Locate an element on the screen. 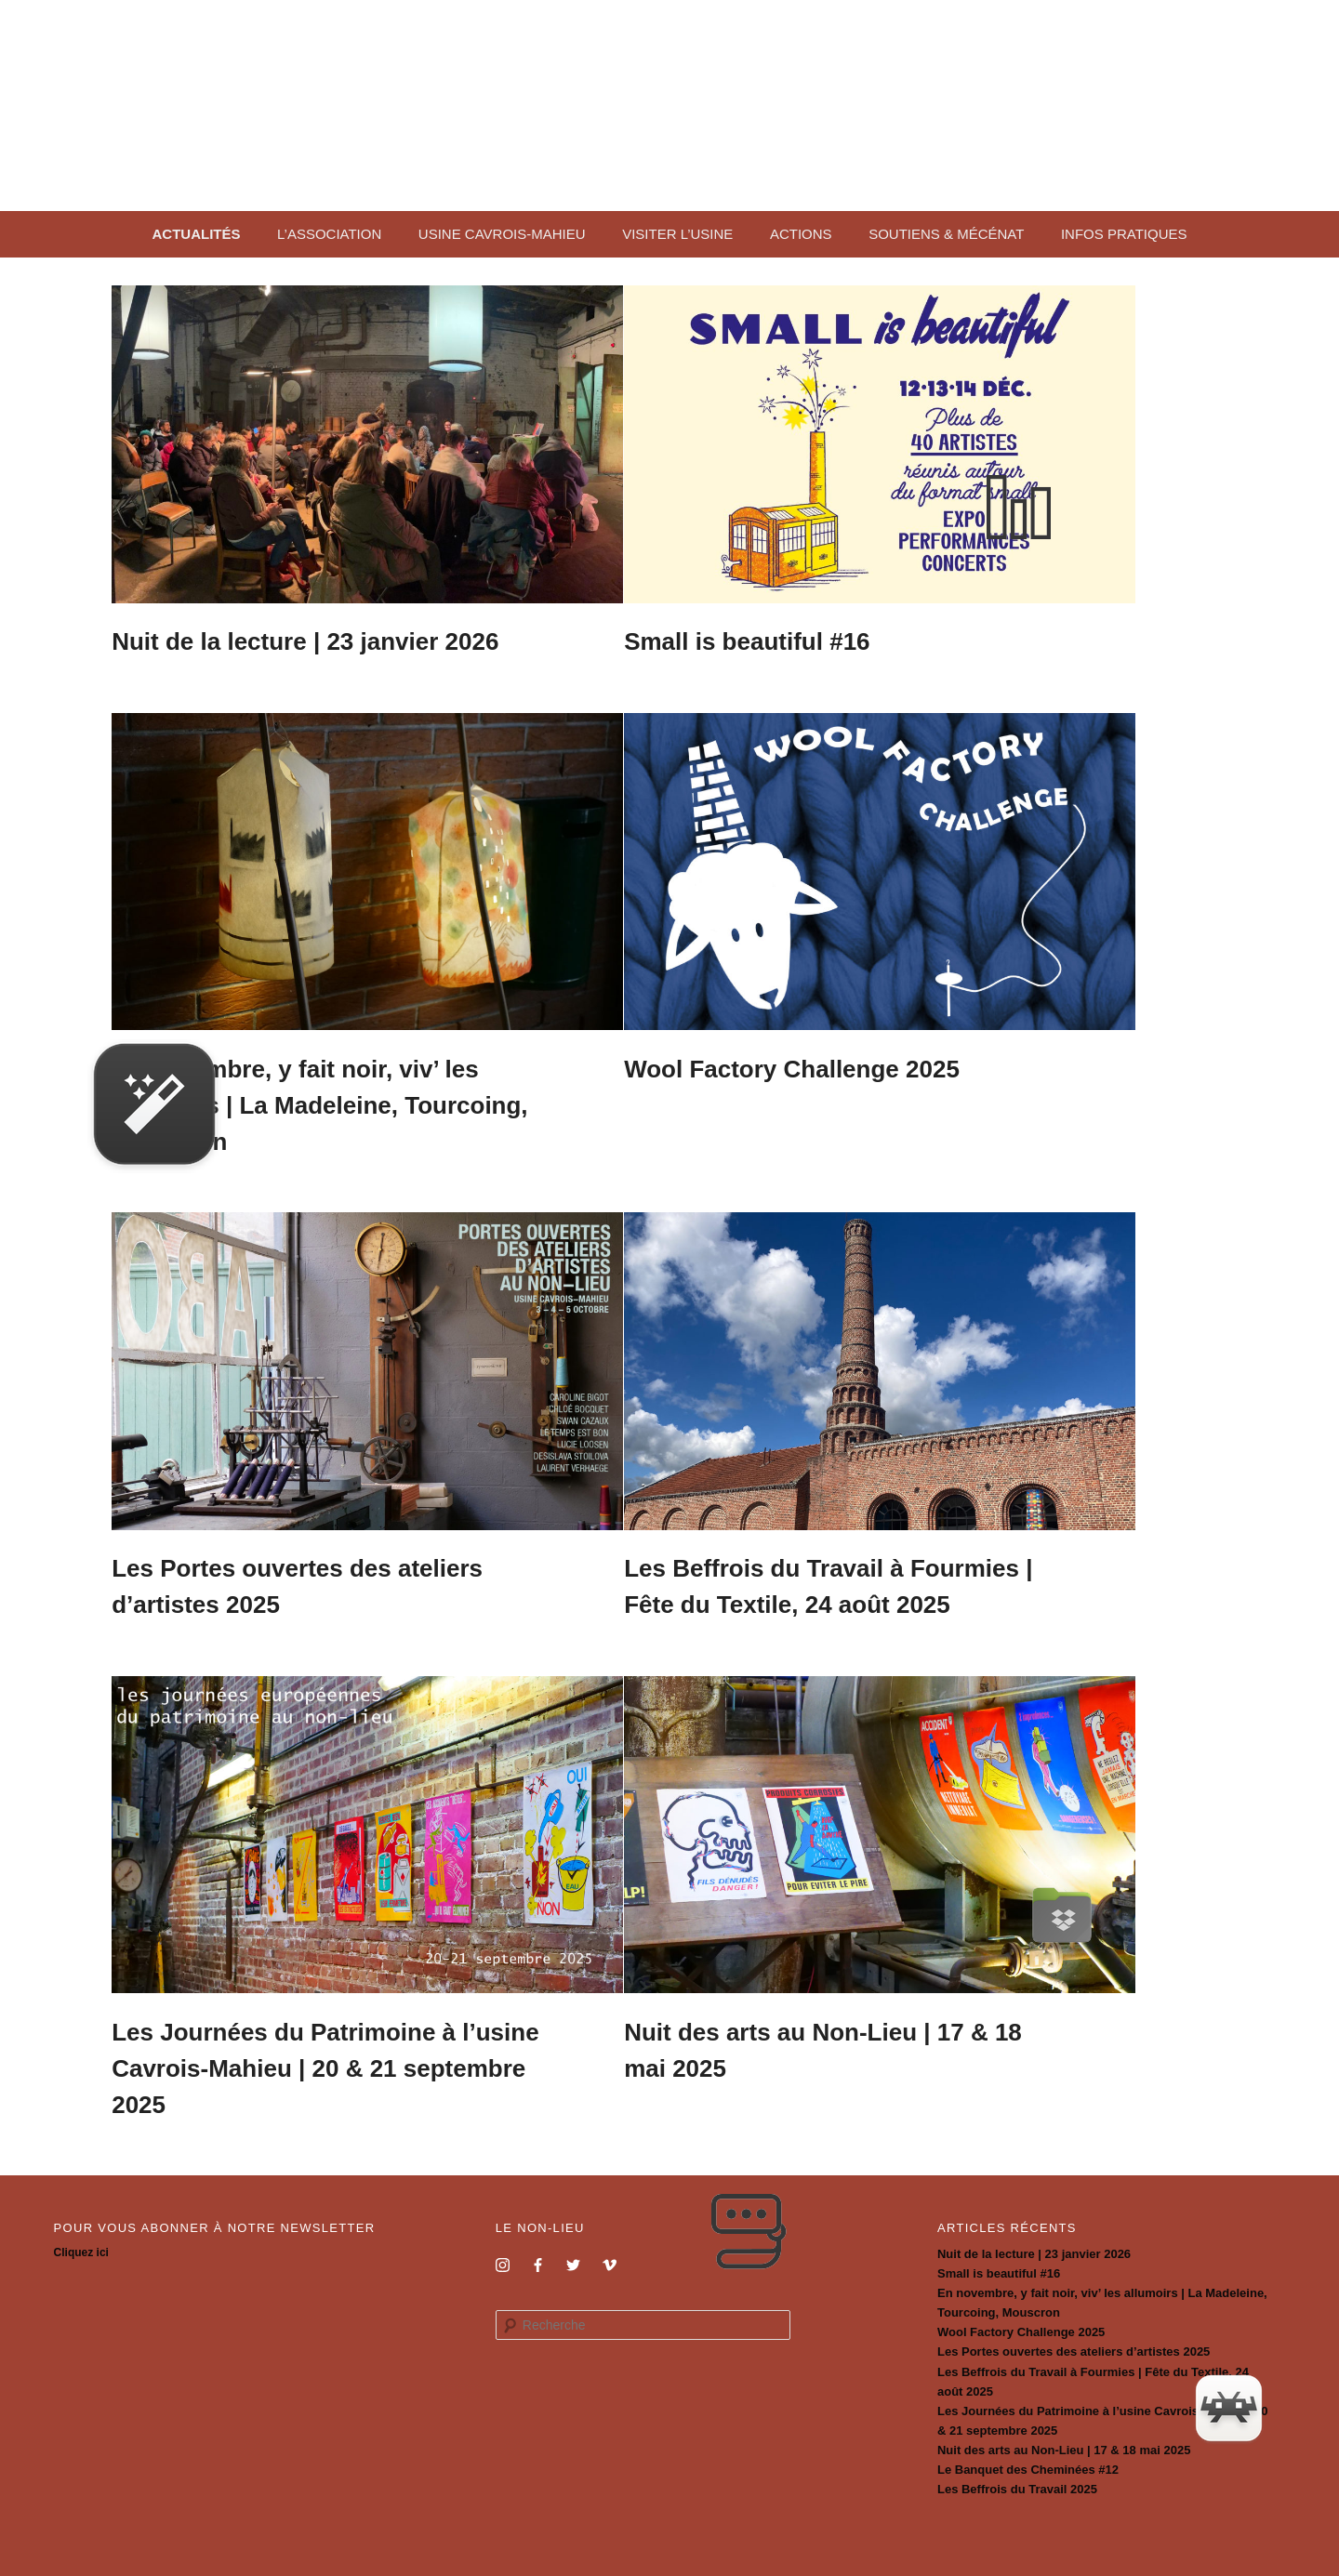 This screenshot has width=1339, height=2576. view statistics or analytics is located at coordinates (1018, 507).